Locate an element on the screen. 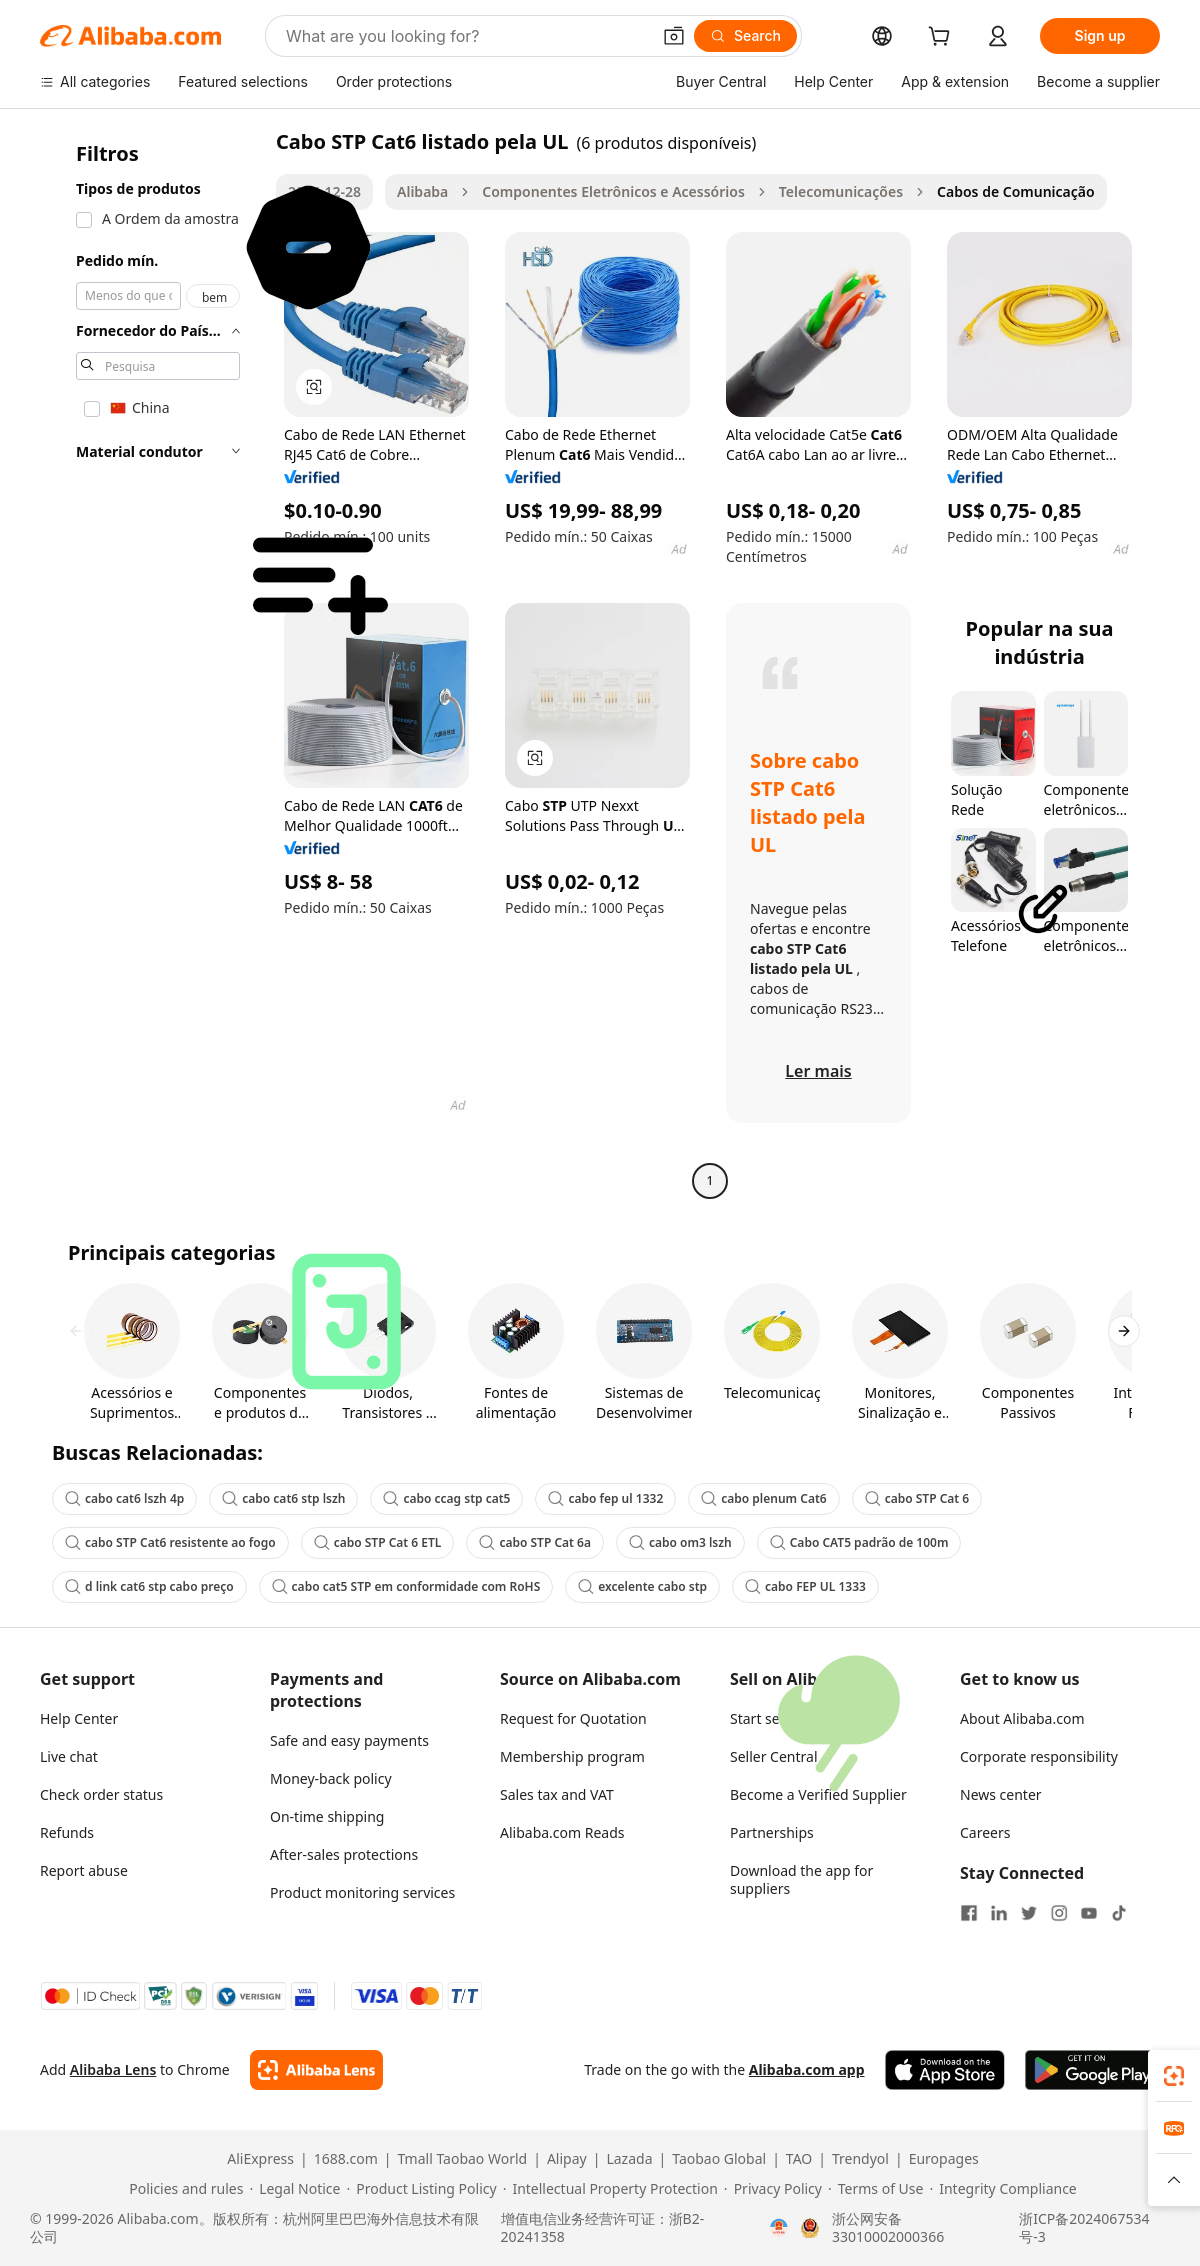  add a new item to your playlist is located at coordinates (313, 575).